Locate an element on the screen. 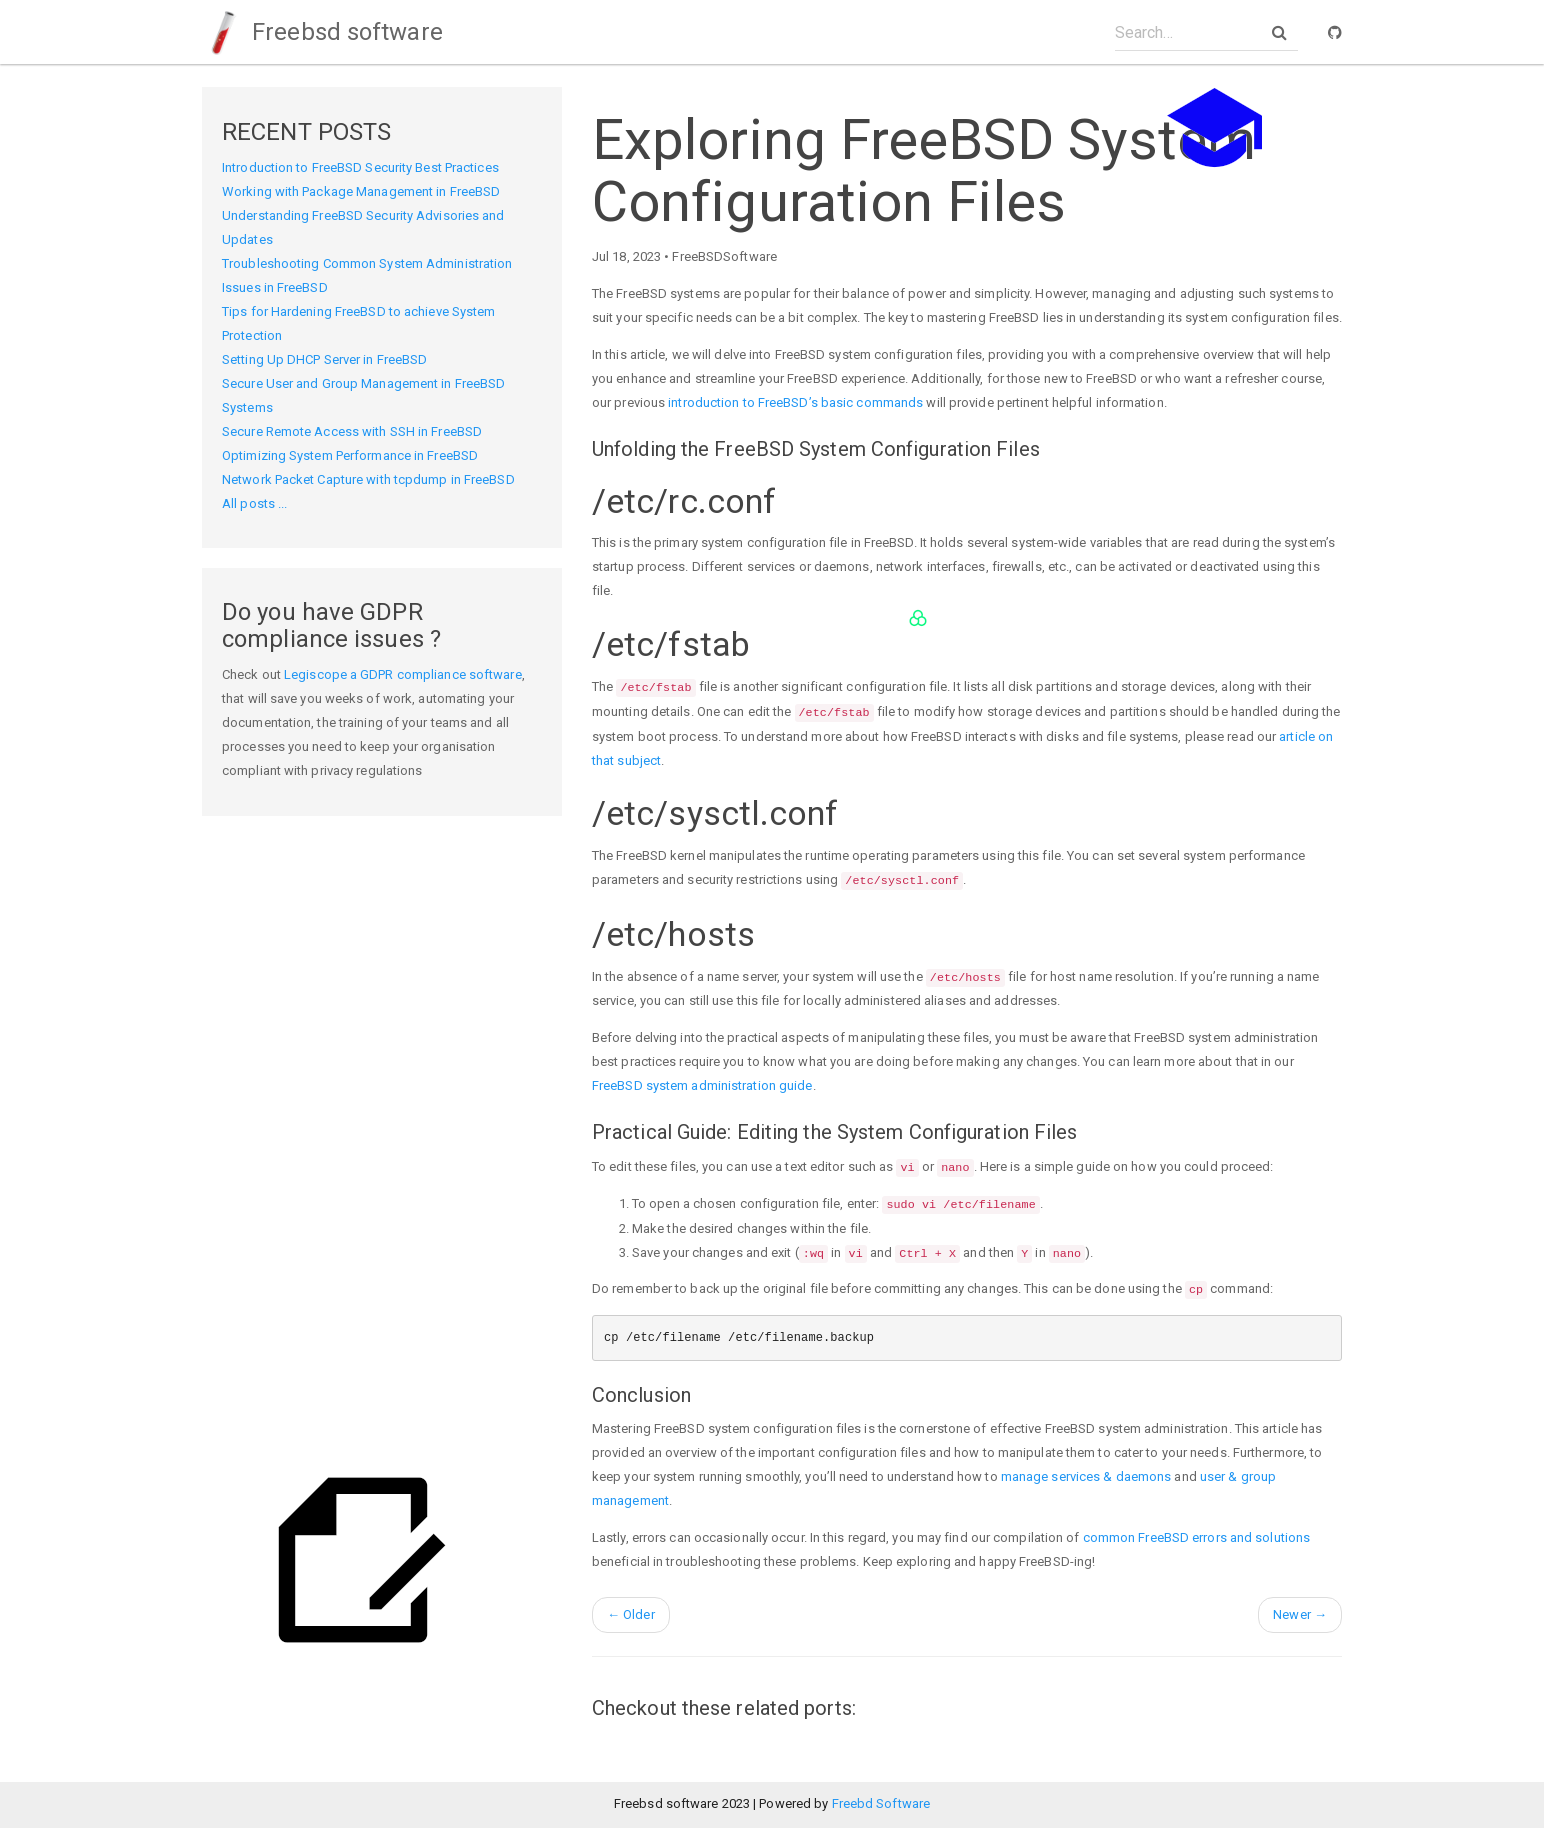  access educational content or courses is located at coordinates (1214, 127).